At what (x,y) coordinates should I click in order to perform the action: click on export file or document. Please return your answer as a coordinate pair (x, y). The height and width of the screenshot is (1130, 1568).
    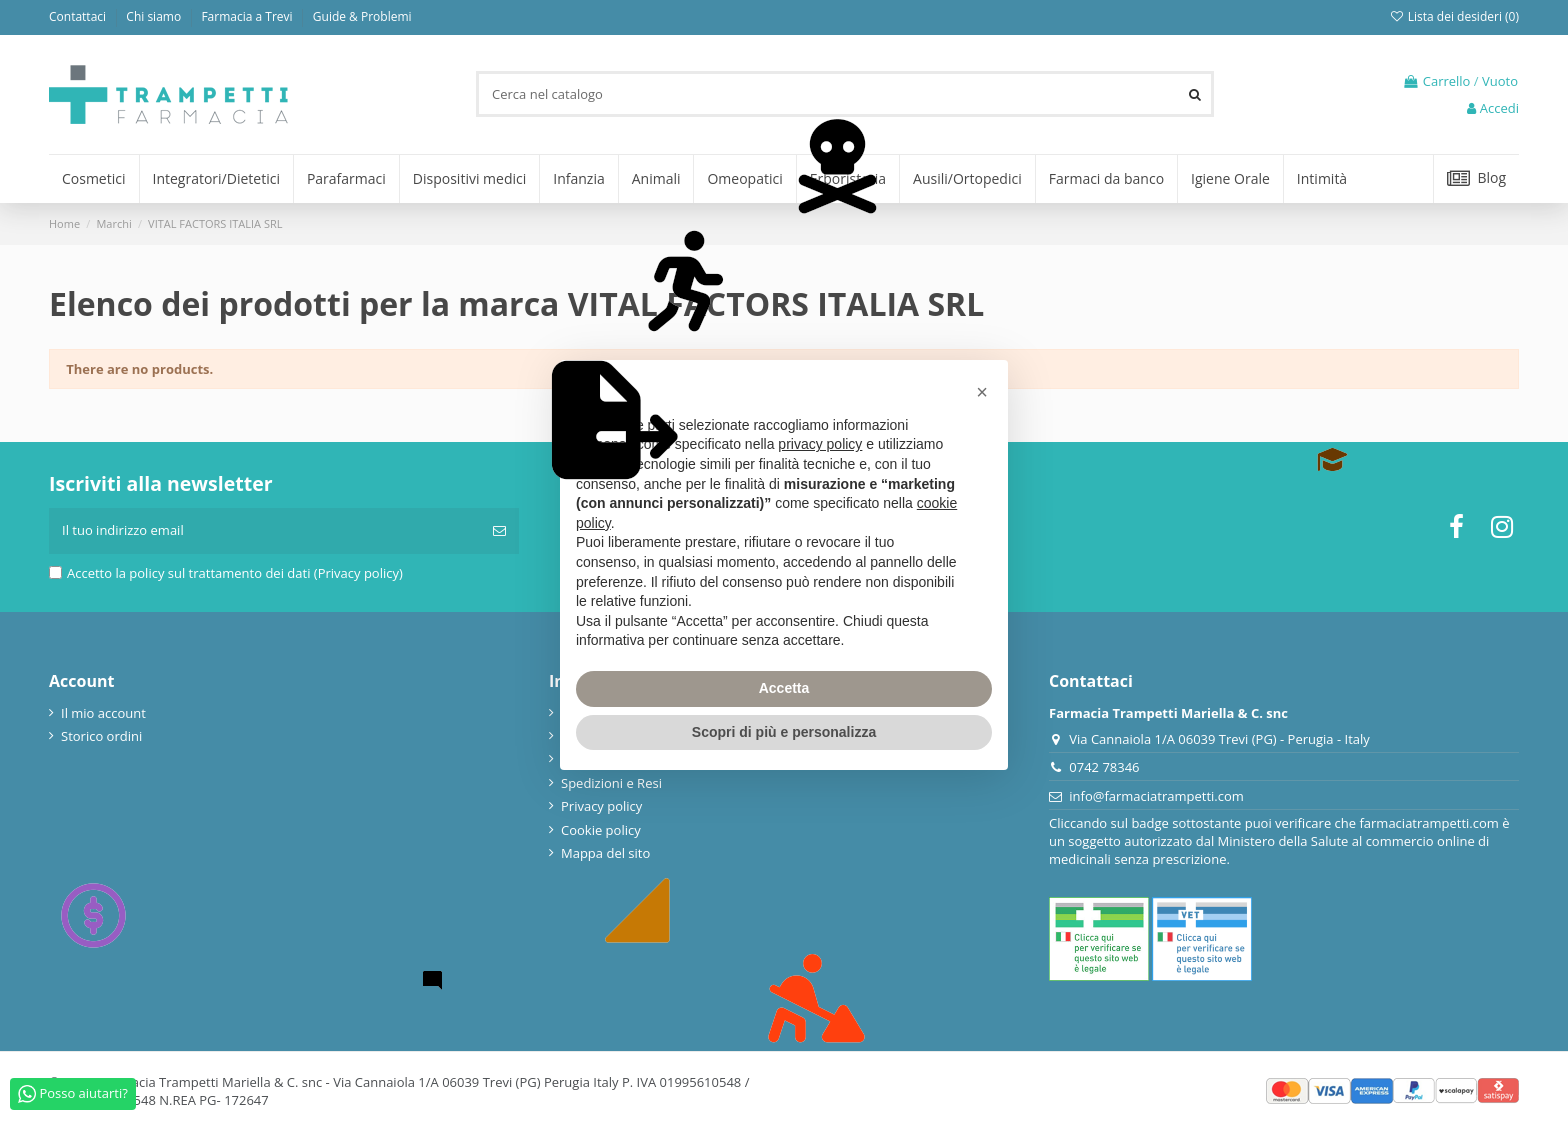
    Looking at the image, I should click on (611, 420).